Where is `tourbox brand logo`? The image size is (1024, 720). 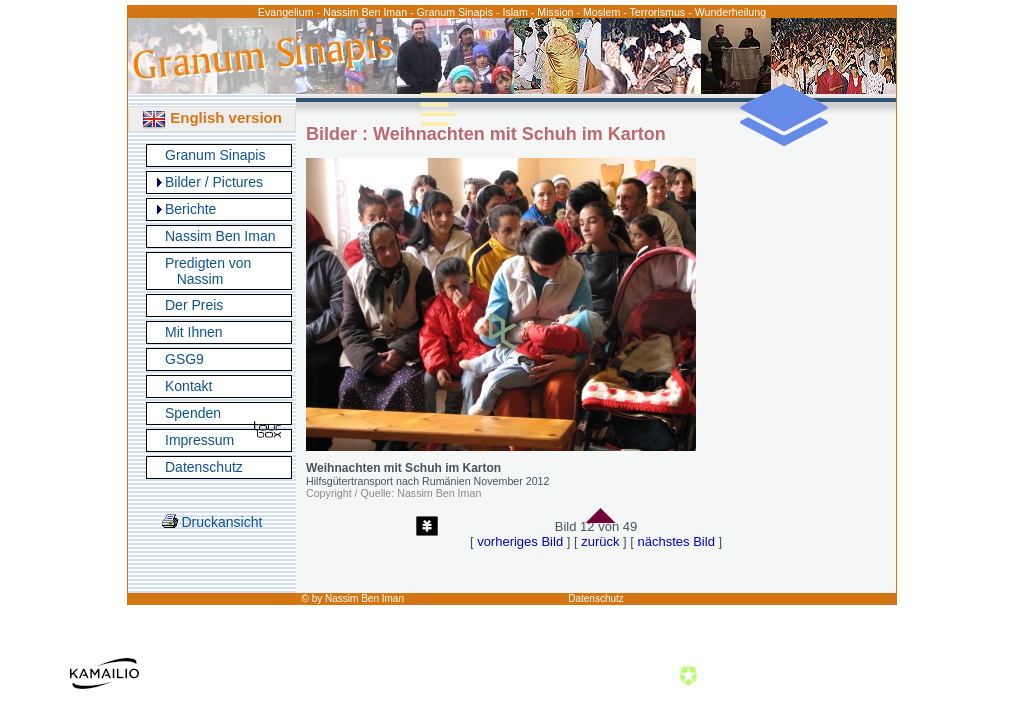 tourbox brand logo is located at coordinates (267, 429).